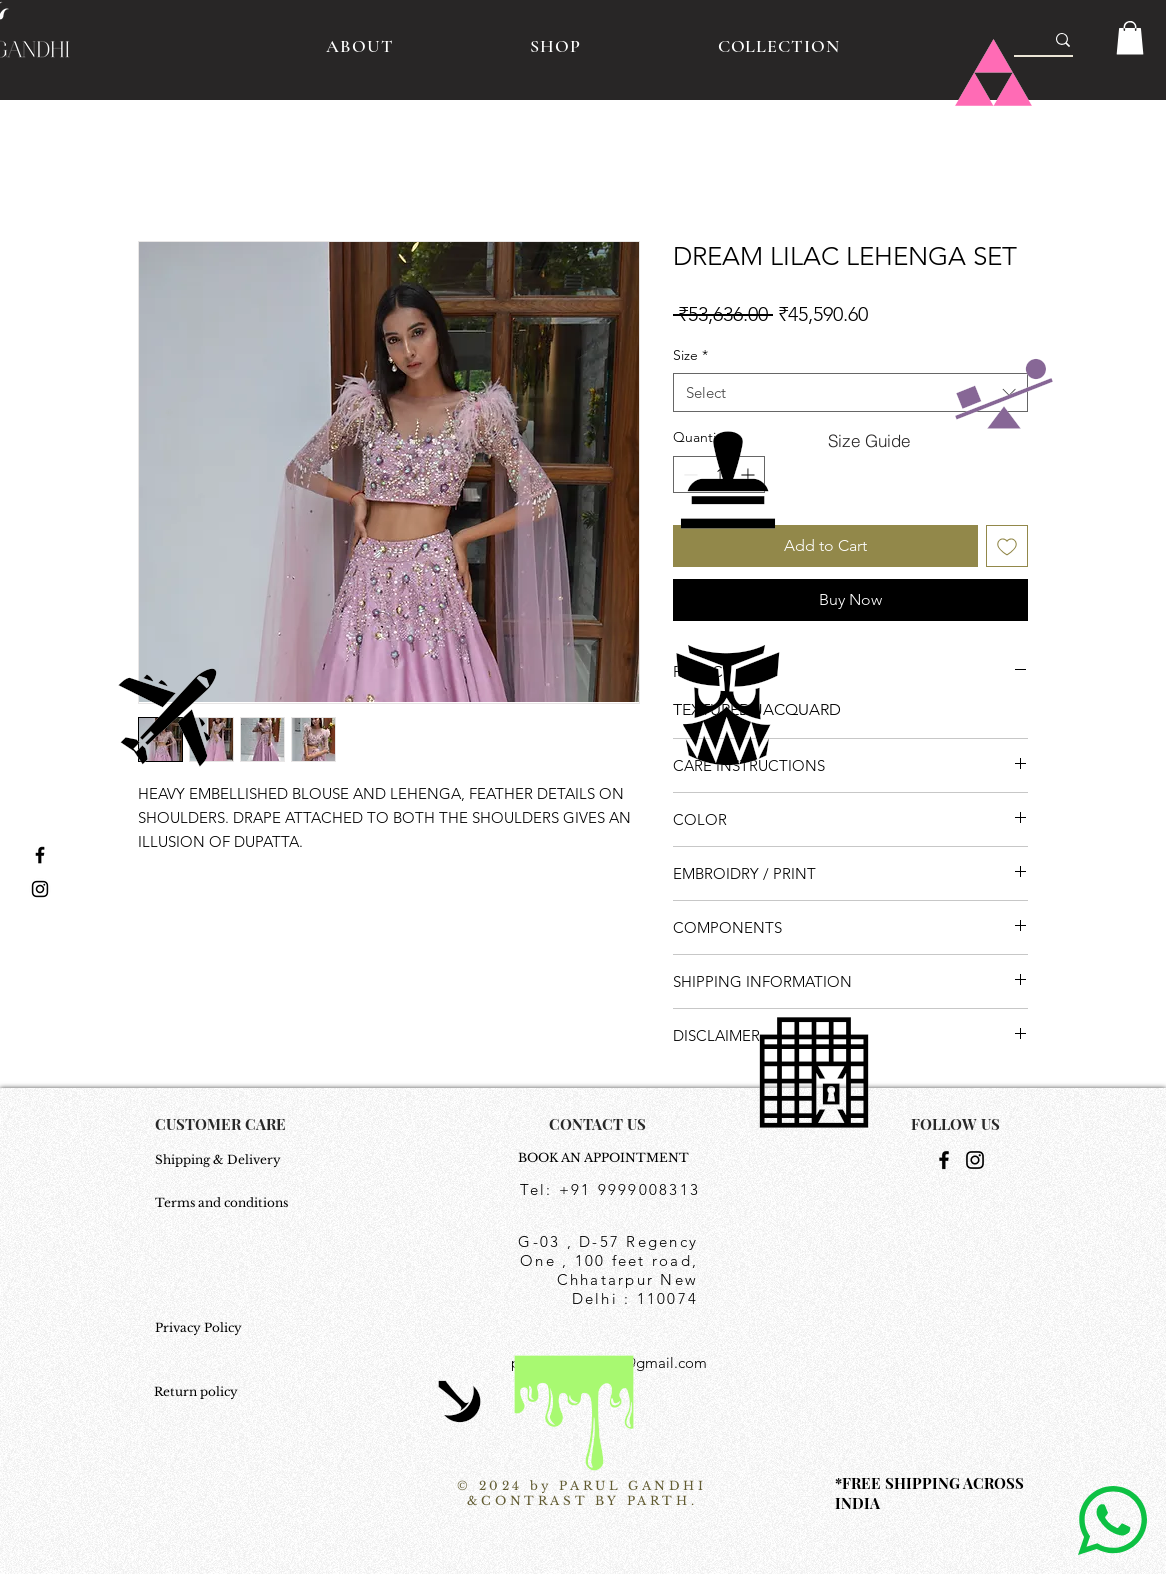  I want to click on select tribal or tiki-themed content, so click(726, 704).